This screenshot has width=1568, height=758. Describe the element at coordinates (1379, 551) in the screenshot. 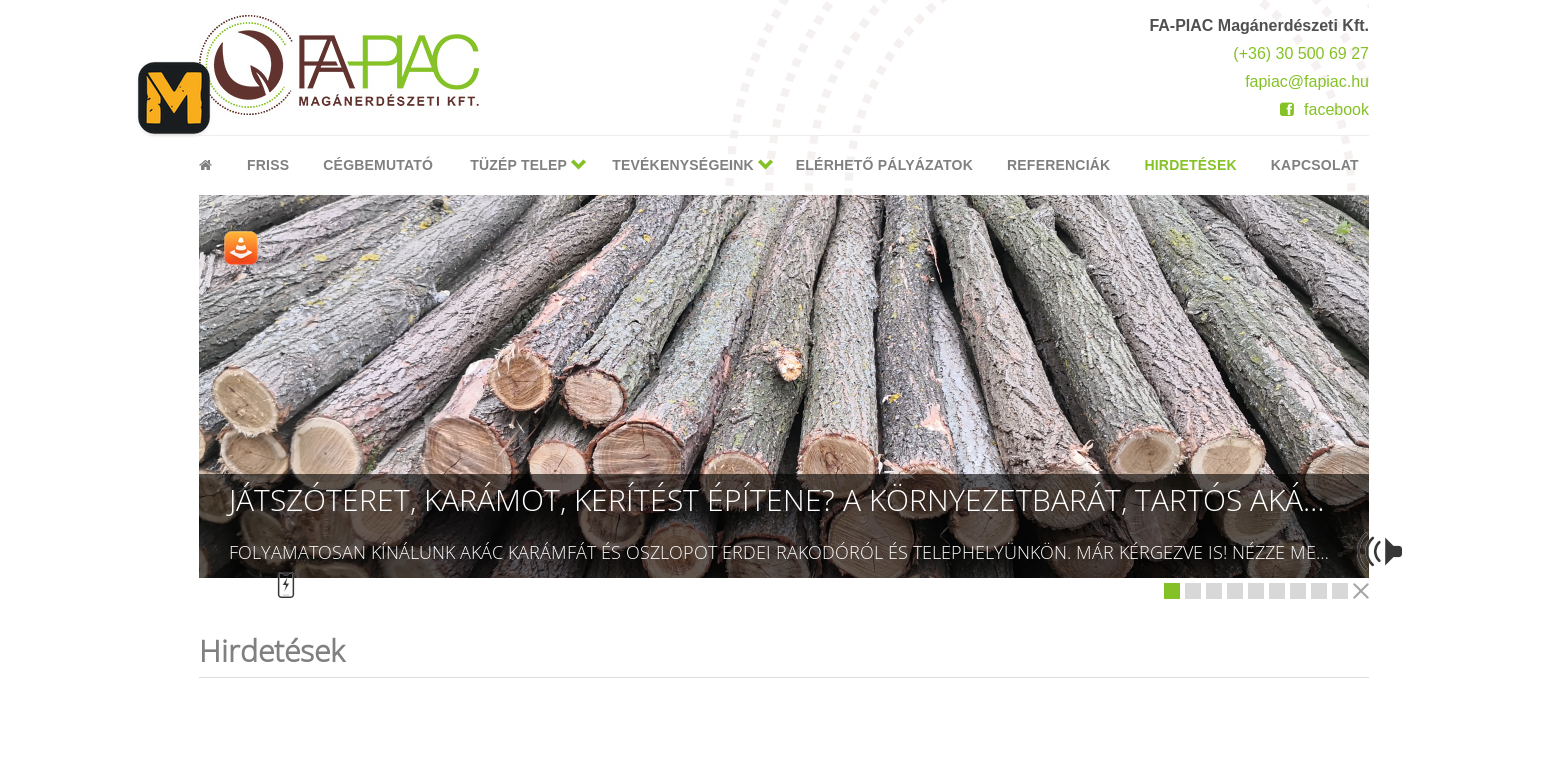

I see `adjust speaker volume settings` at that location.